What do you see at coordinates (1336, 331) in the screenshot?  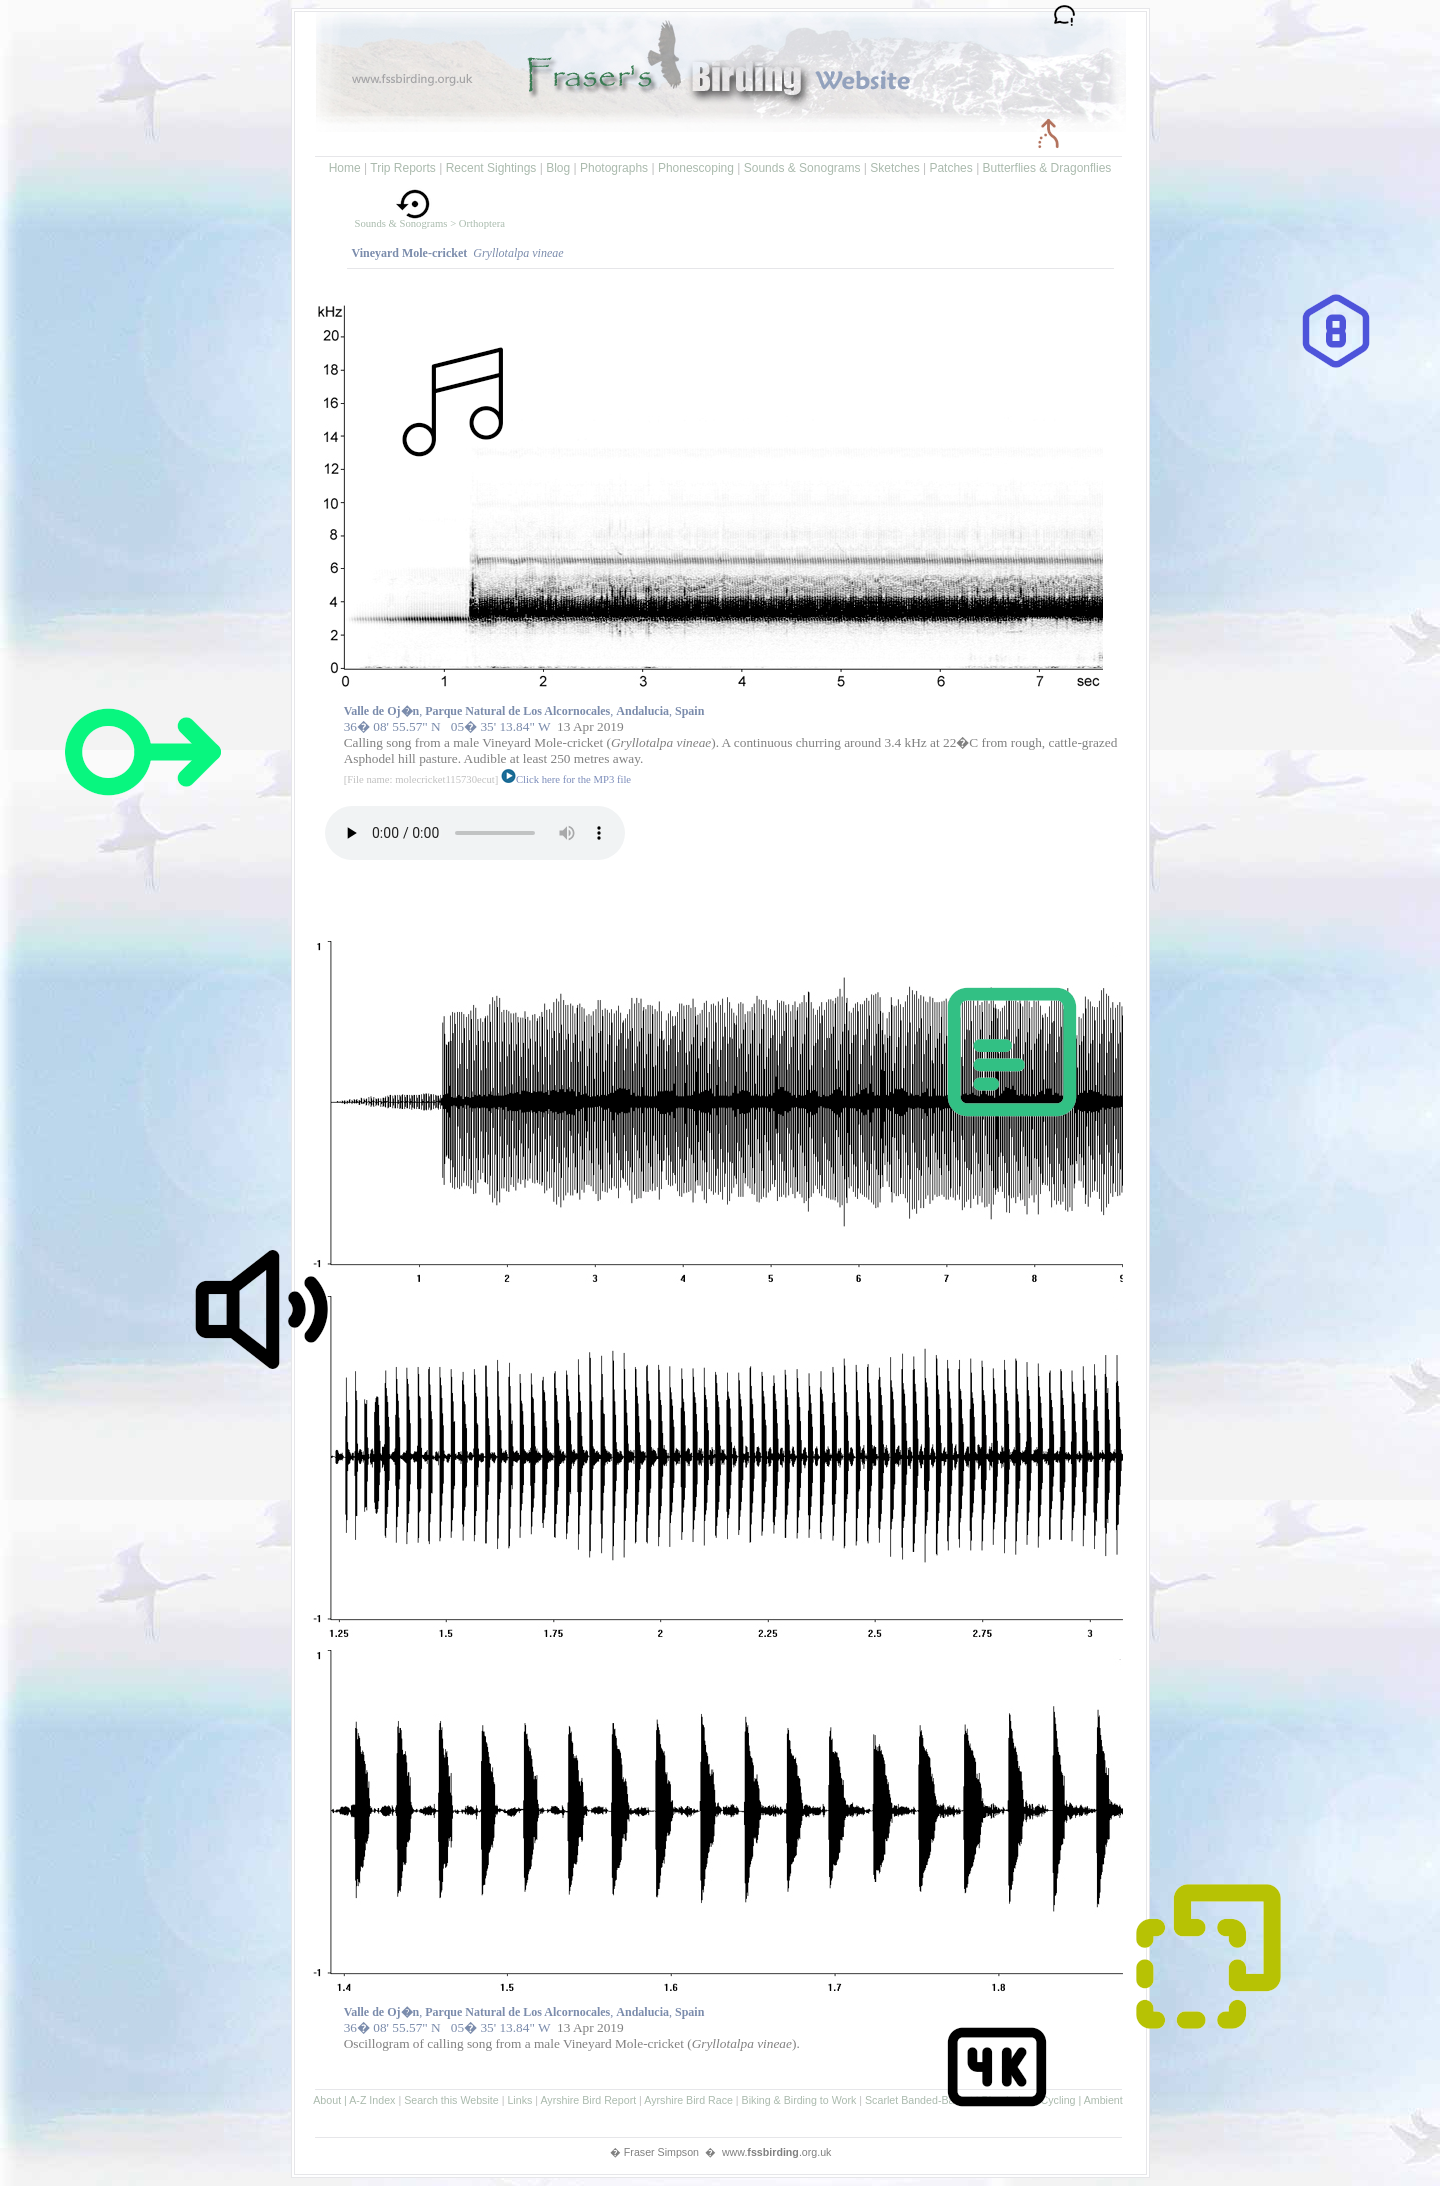 I see `indicates step 8 in a multi-step process` at bounding box center [1336, 331].